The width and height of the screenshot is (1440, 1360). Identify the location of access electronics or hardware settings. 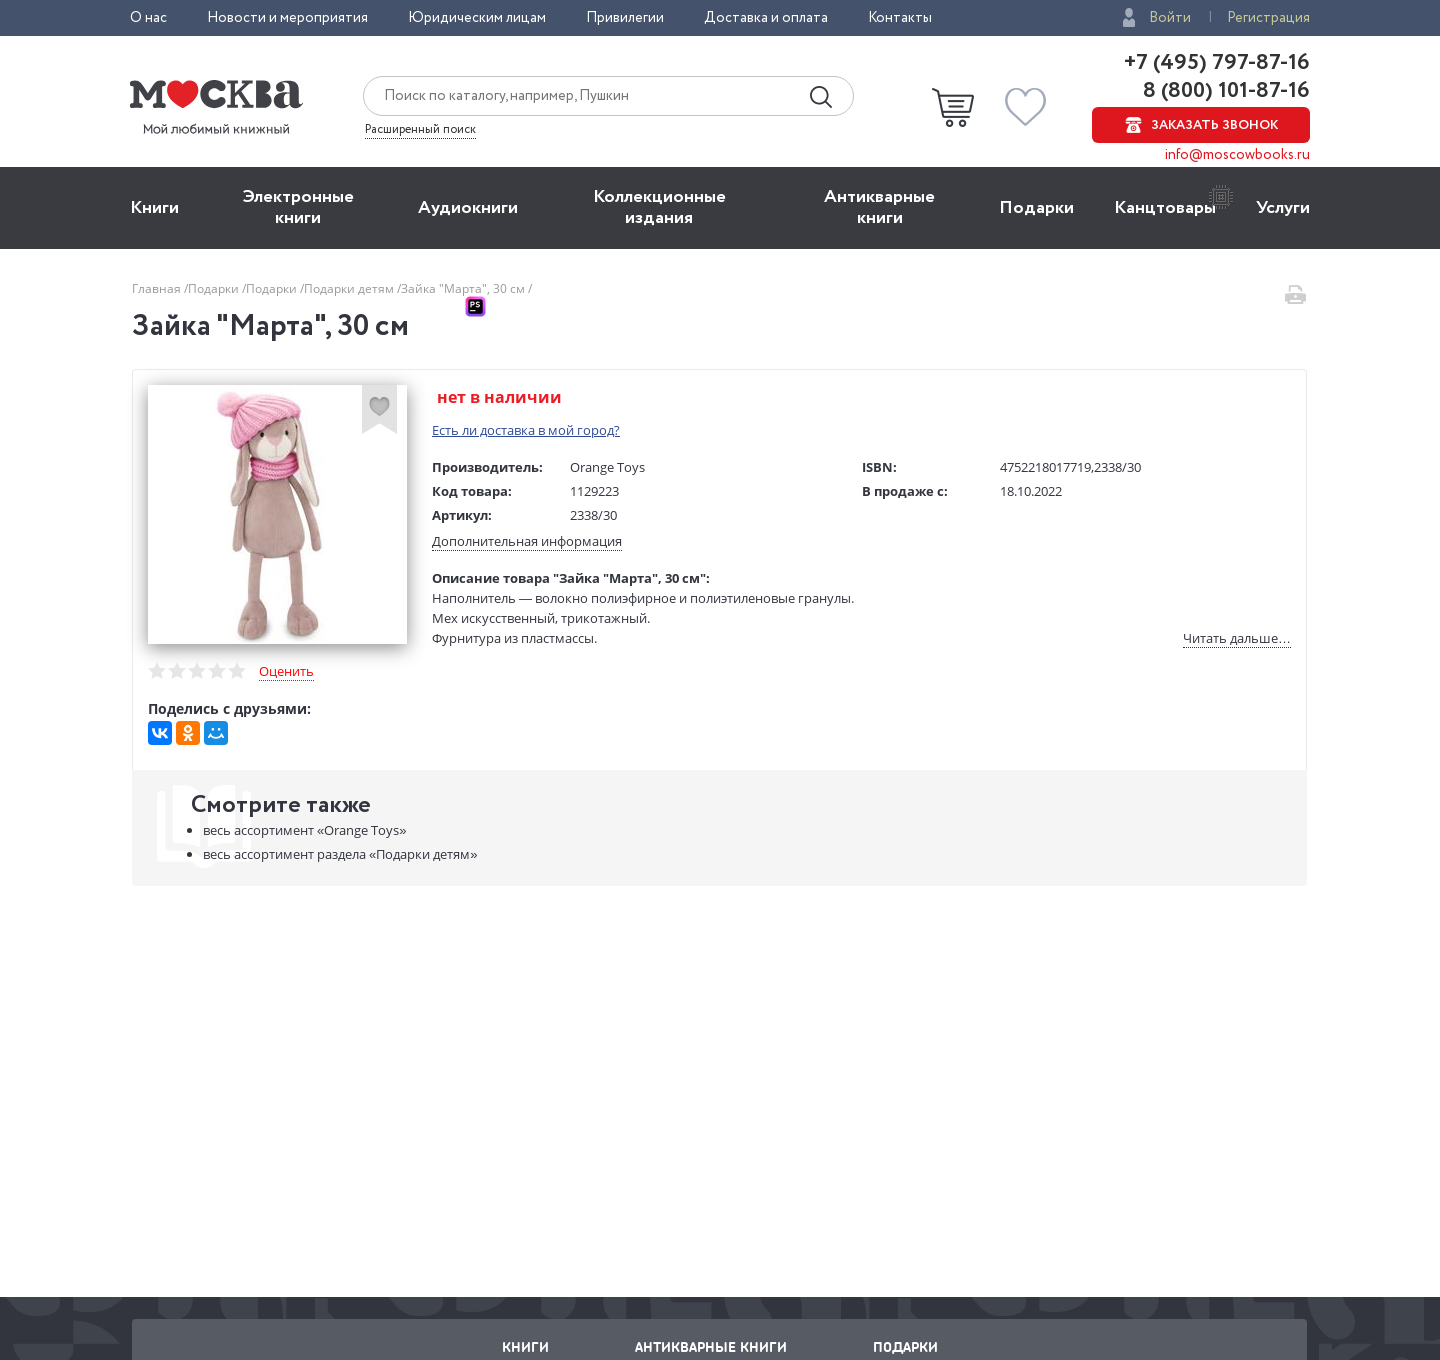
(1221, 197).